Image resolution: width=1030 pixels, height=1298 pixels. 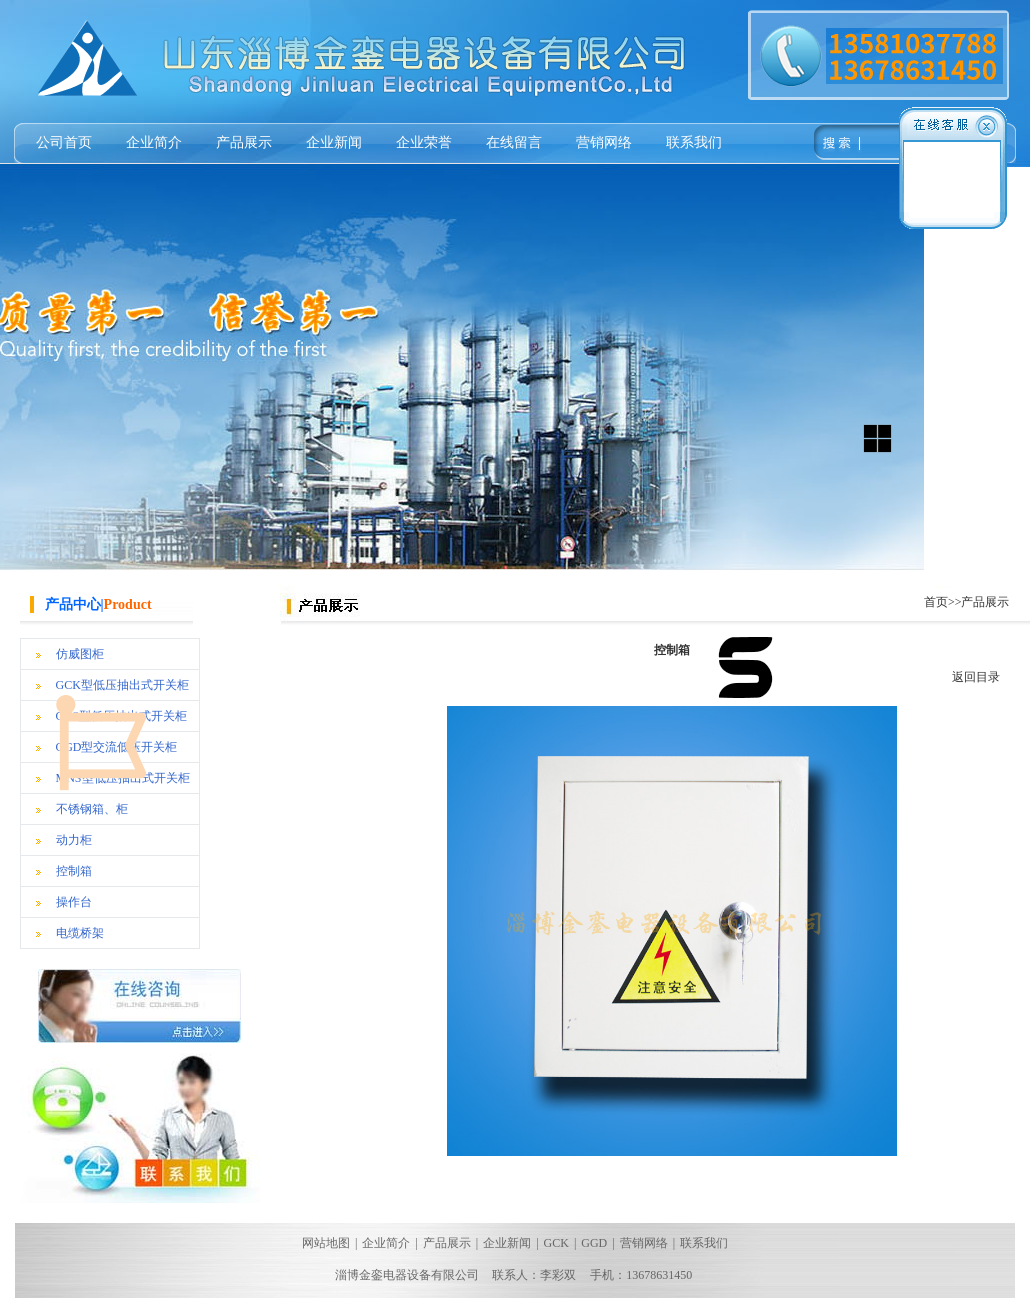 I want to click on Scrutinizer CI logo, so click(x=745, y=667).